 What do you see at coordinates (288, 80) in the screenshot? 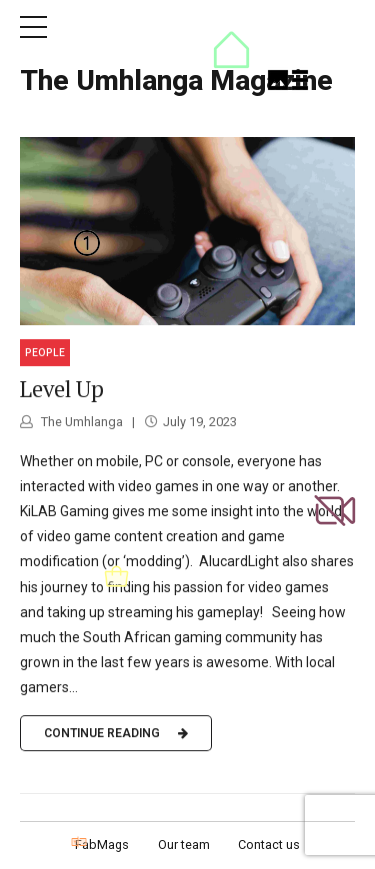
I see `view article or media with thumbnail preview` at bounding box center [288, 80].